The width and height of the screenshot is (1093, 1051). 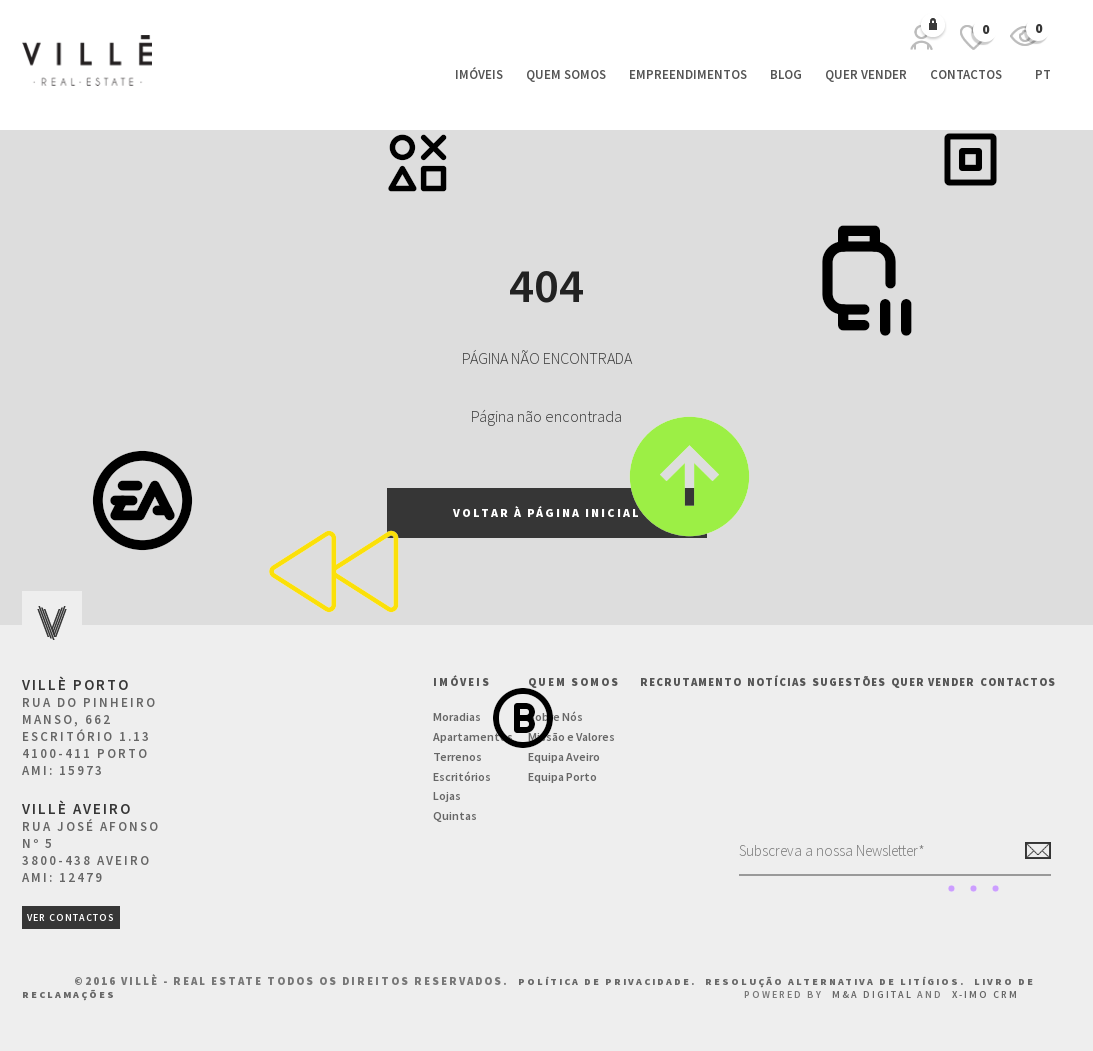 I want to click on access more options or actions, so click(x=973, y=888).